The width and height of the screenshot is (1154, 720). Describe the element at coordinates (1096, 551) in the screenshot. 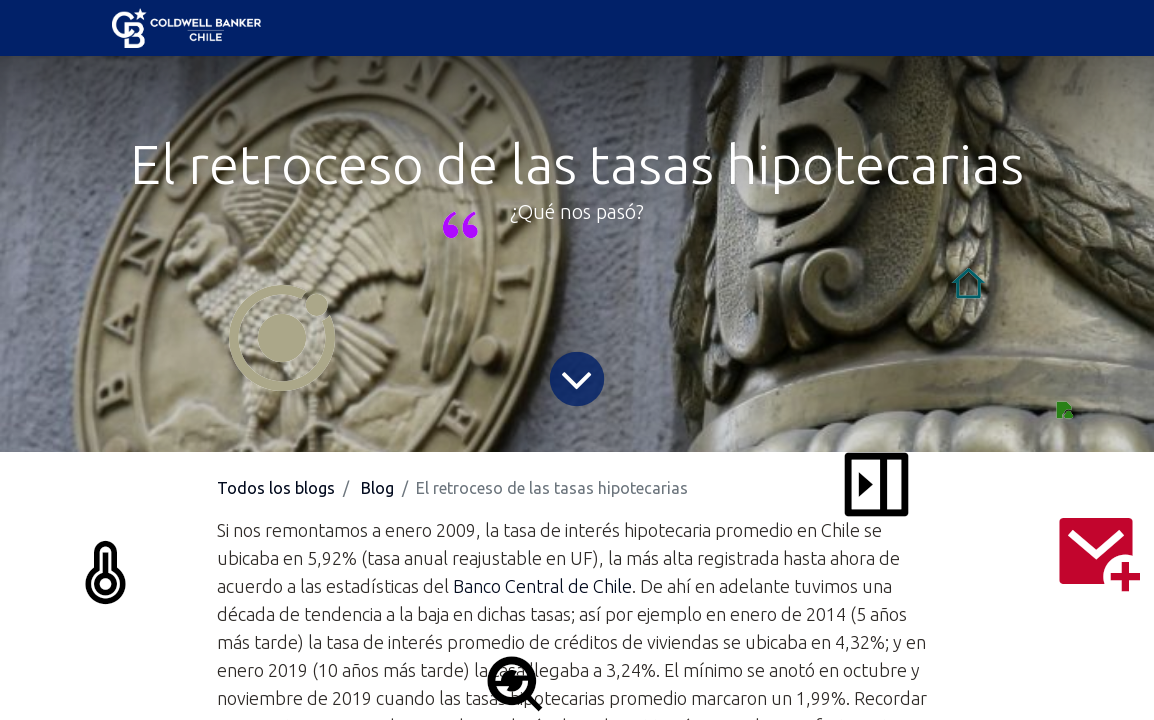

I see `compose a new email` at that location.